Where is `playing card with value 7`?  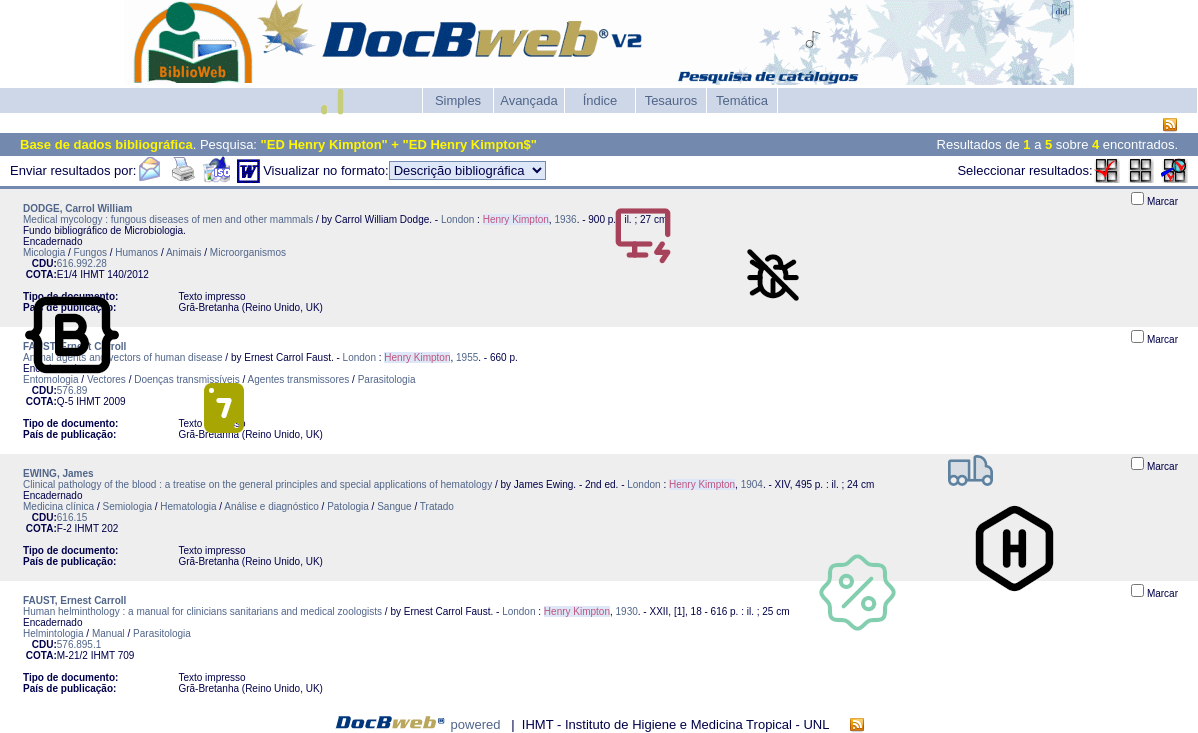
playing card with value 7 is located at coordinates (224, 408).